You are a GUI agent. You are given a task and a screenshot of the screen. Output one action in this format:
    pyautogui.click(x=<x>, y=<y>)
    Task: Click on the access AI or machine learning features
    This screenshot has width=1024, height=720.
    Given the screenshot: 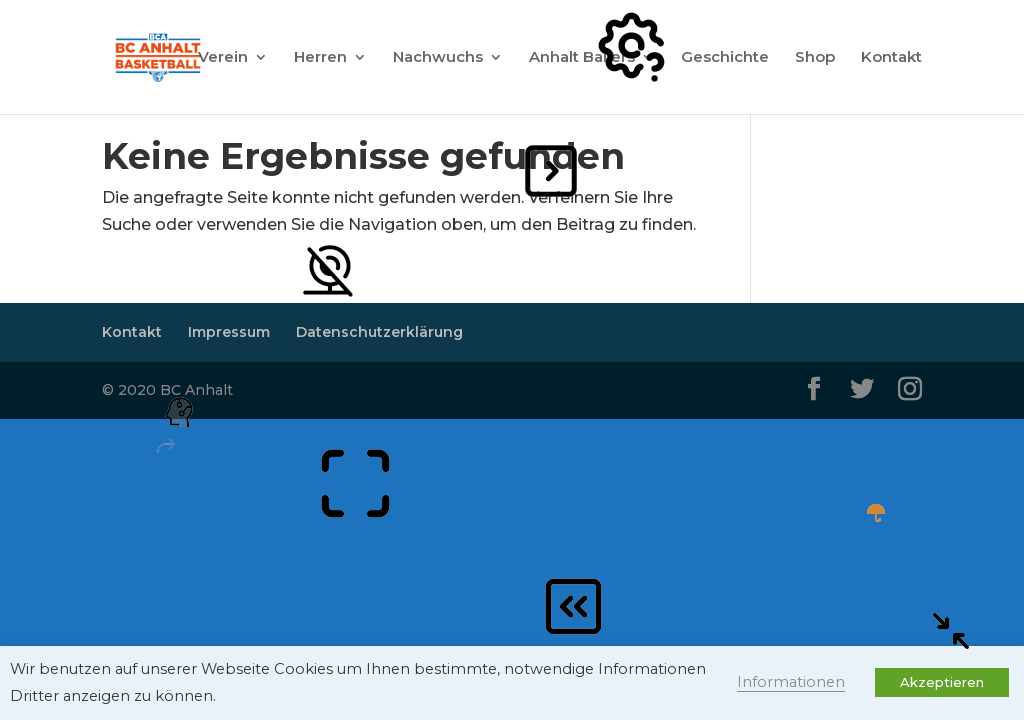 What is the action you would take?
    pyautogui.click(x=179, y=412)
    